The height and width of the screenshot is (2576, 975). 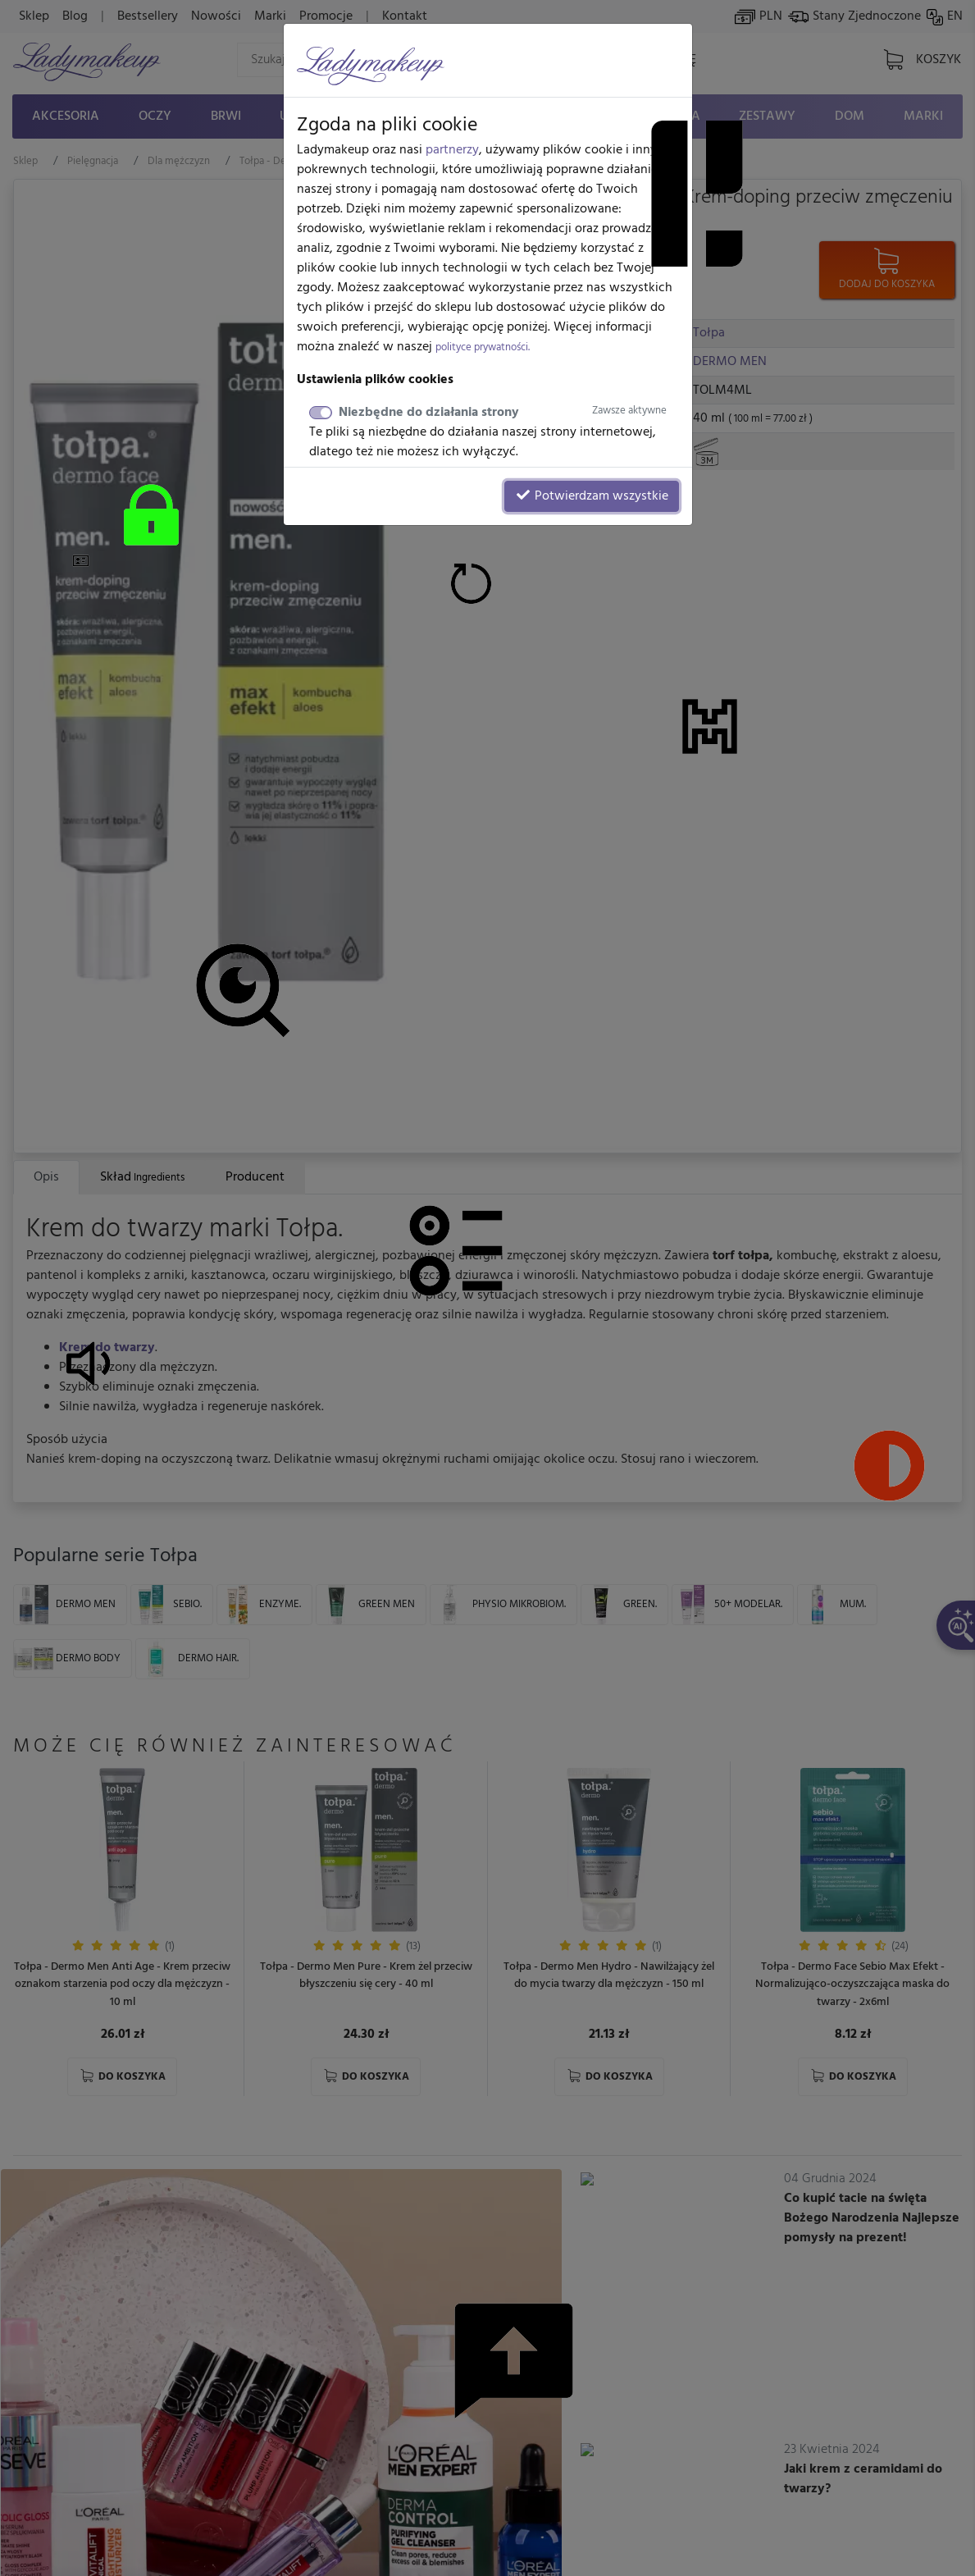 I want to click on upload a file to the conversation, so click(x=513, y=2356).